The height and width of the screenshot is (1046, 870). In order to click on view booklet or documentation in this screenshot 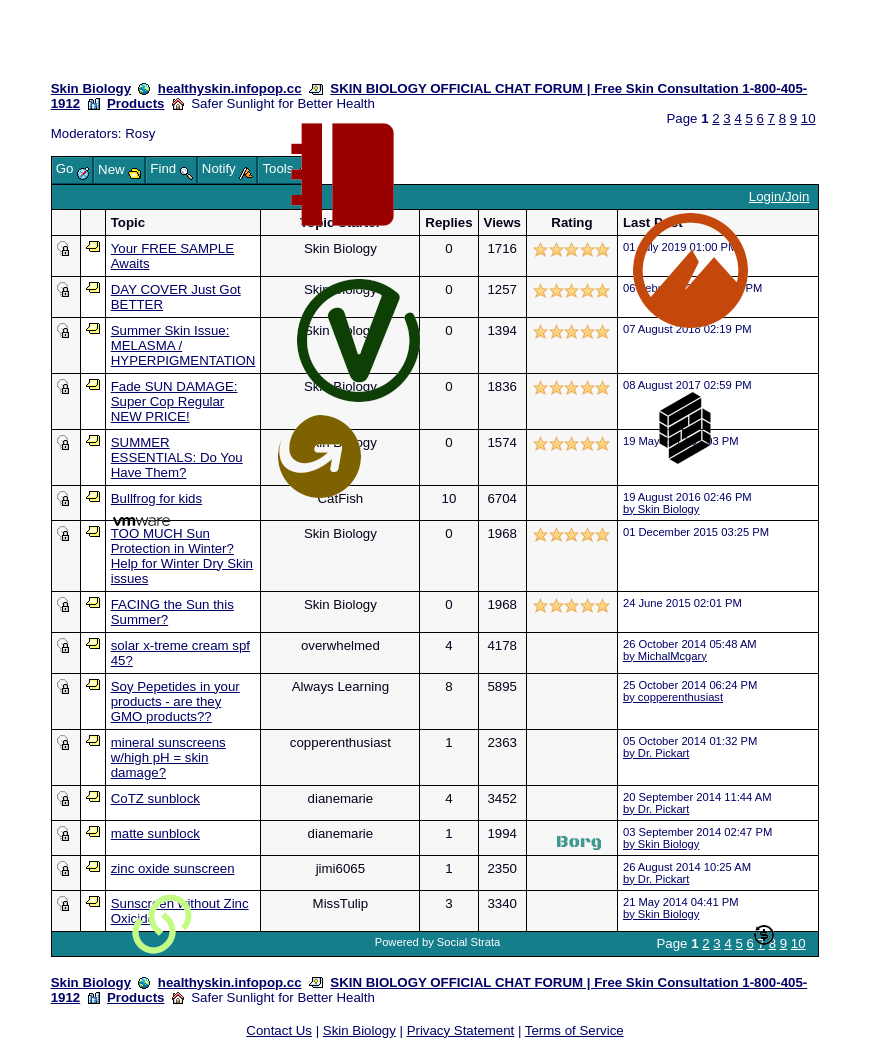, I will do `click(342, 174)`.